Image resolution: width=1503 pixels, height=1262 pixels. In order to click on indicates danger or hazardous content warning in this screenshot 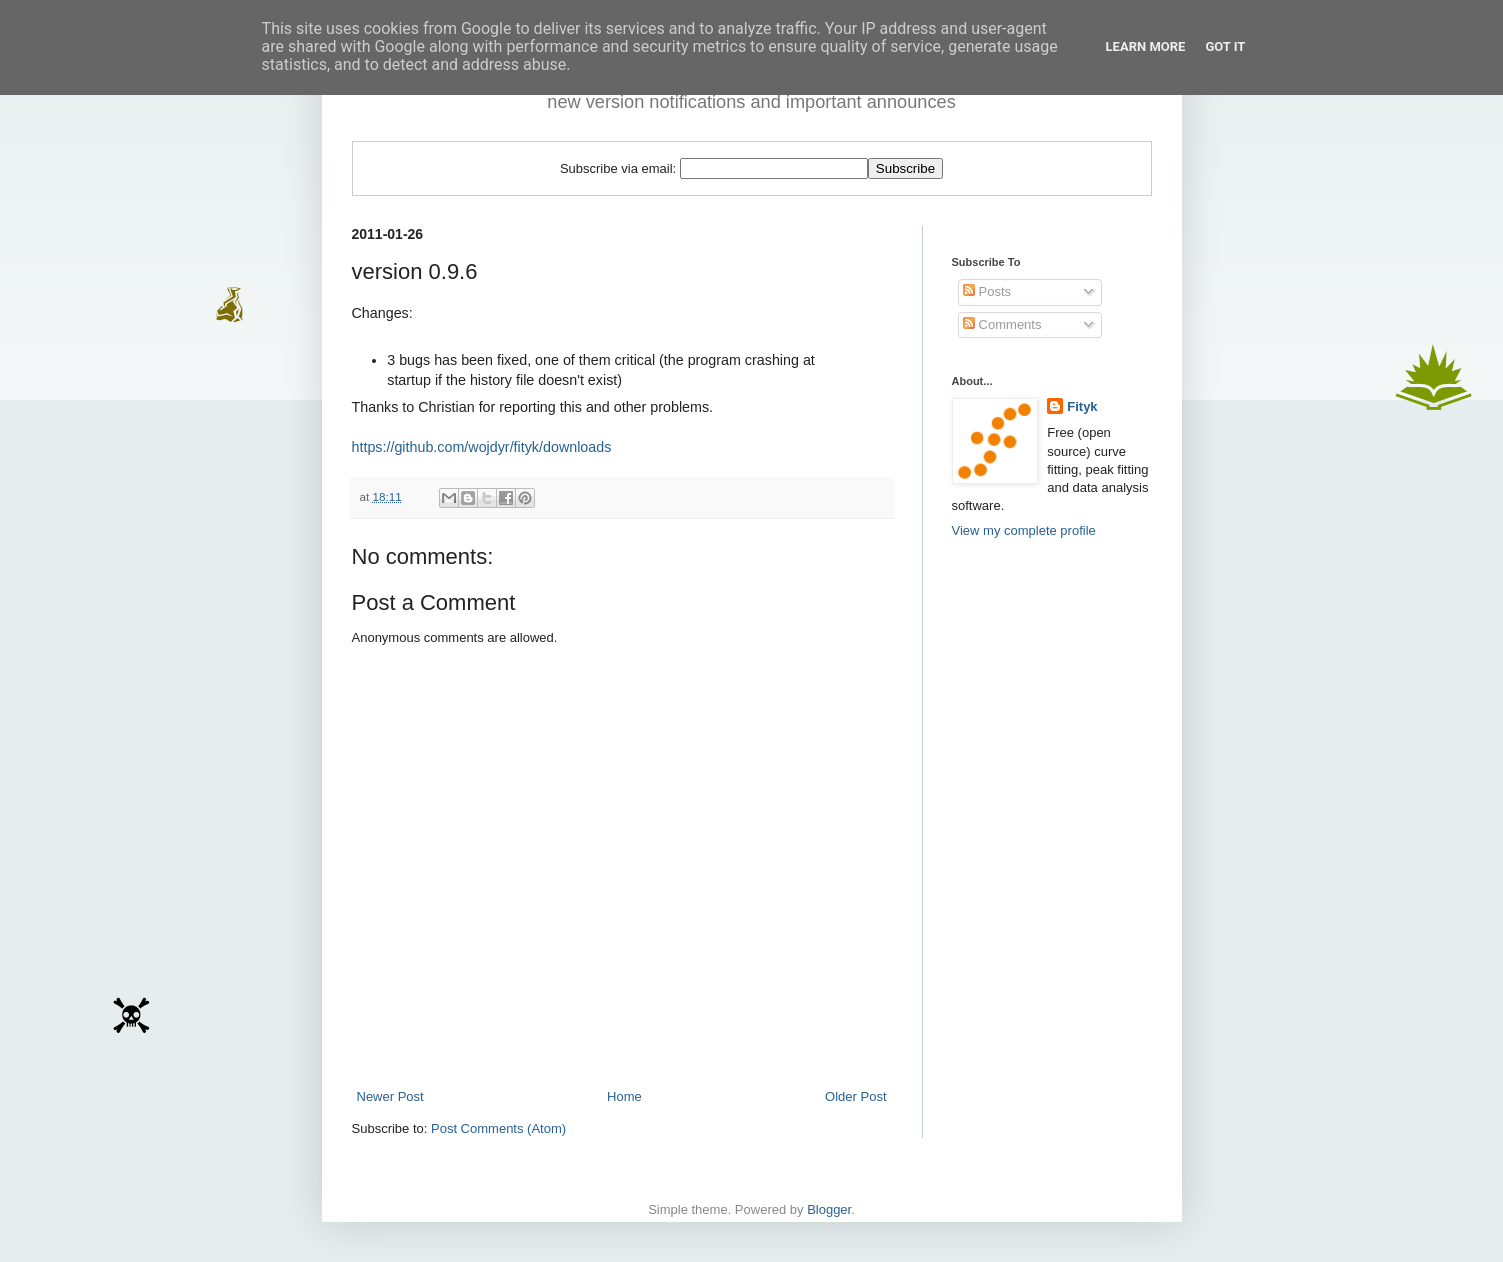, I will do `click(131, 1015)`.